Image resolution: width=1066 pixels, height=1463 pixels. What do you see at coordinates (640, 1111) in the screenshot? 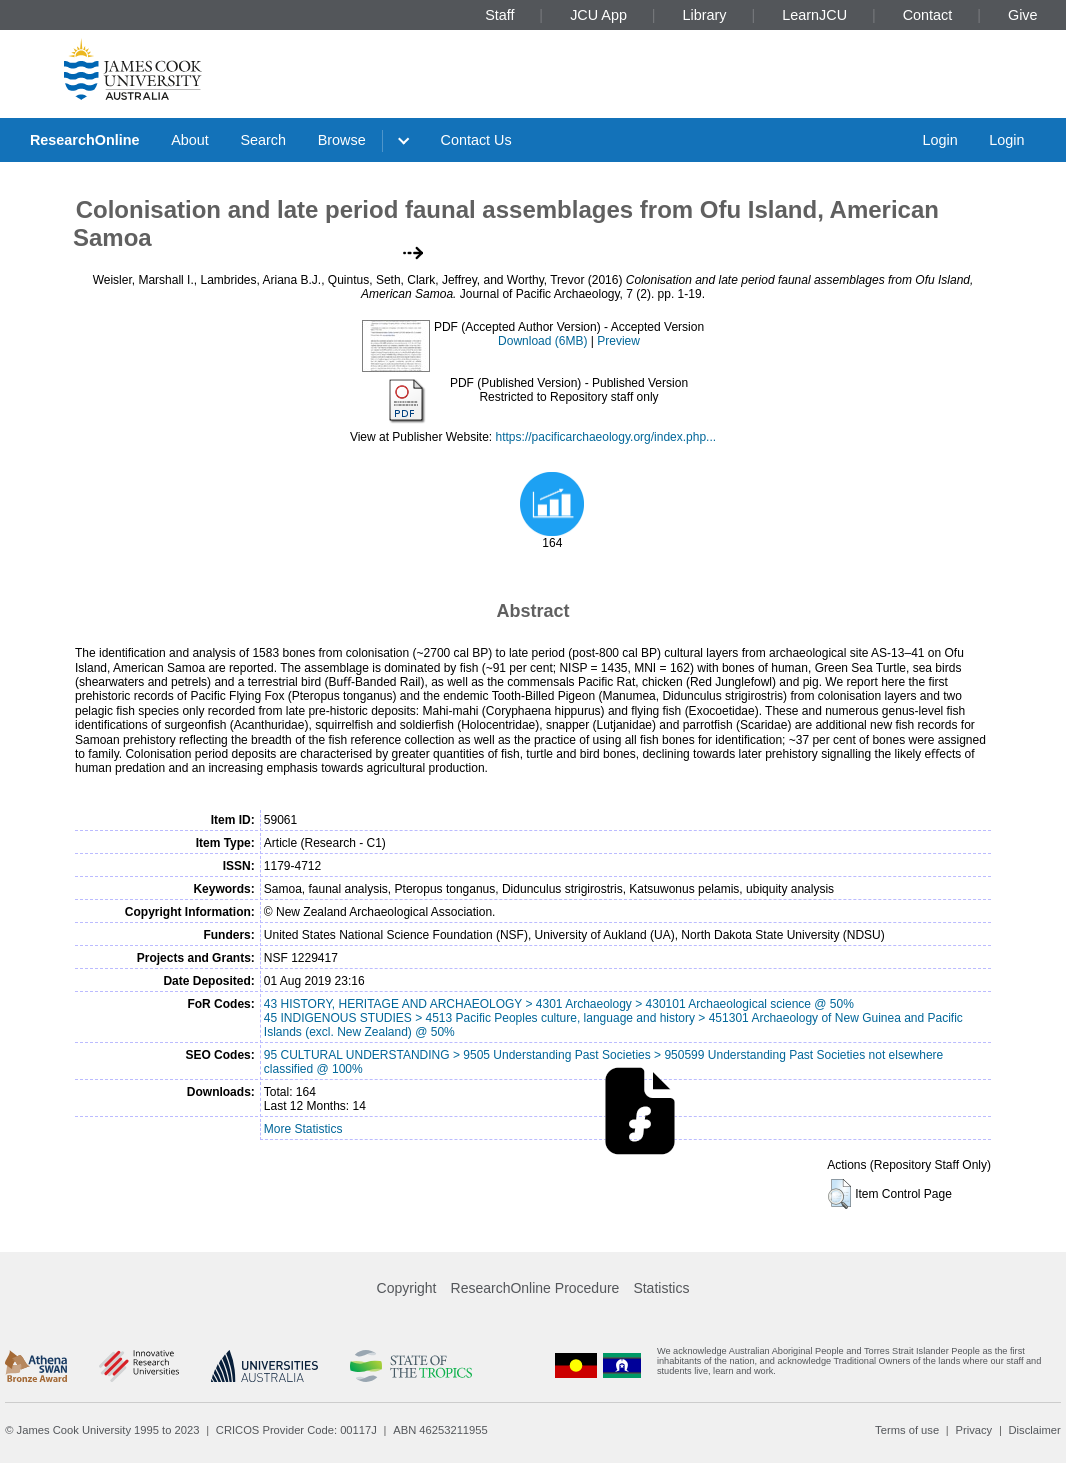
I see `open a function or script file` at bounding box center [640, 1111].